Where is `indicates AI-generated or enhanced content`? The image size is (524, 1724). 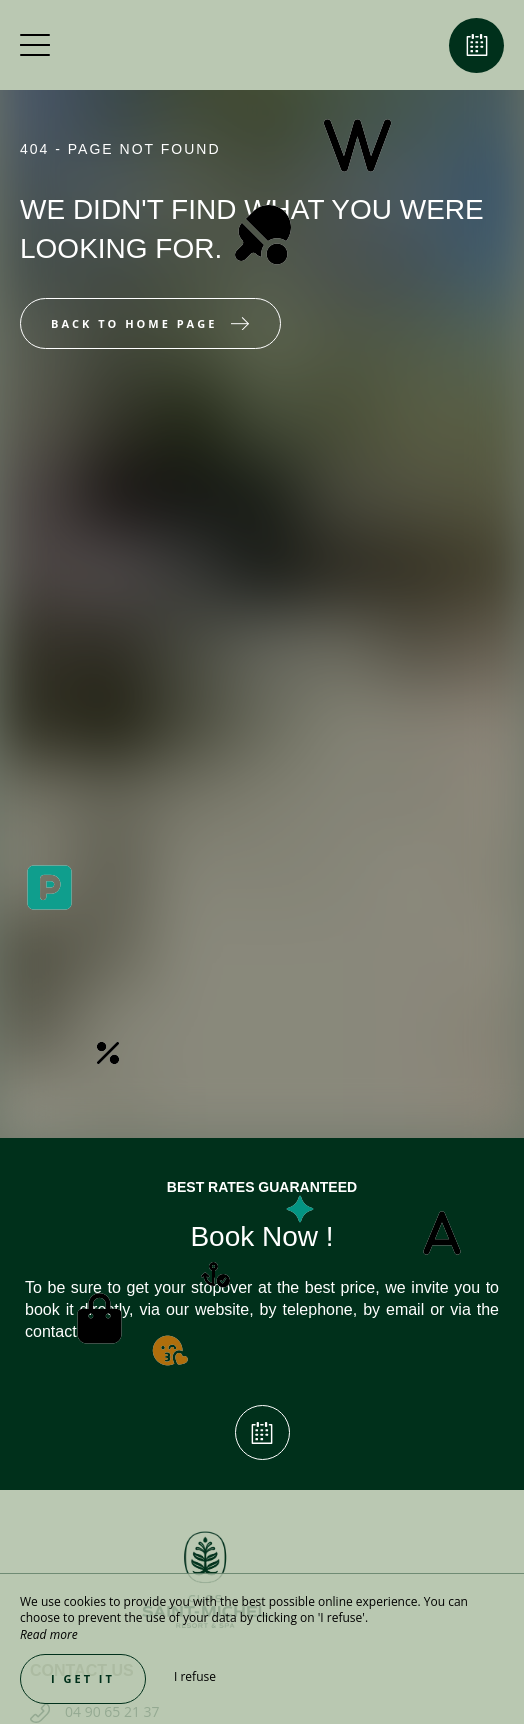 indicates AI-generated or enhanced content is located at coordinates (300, 1209).